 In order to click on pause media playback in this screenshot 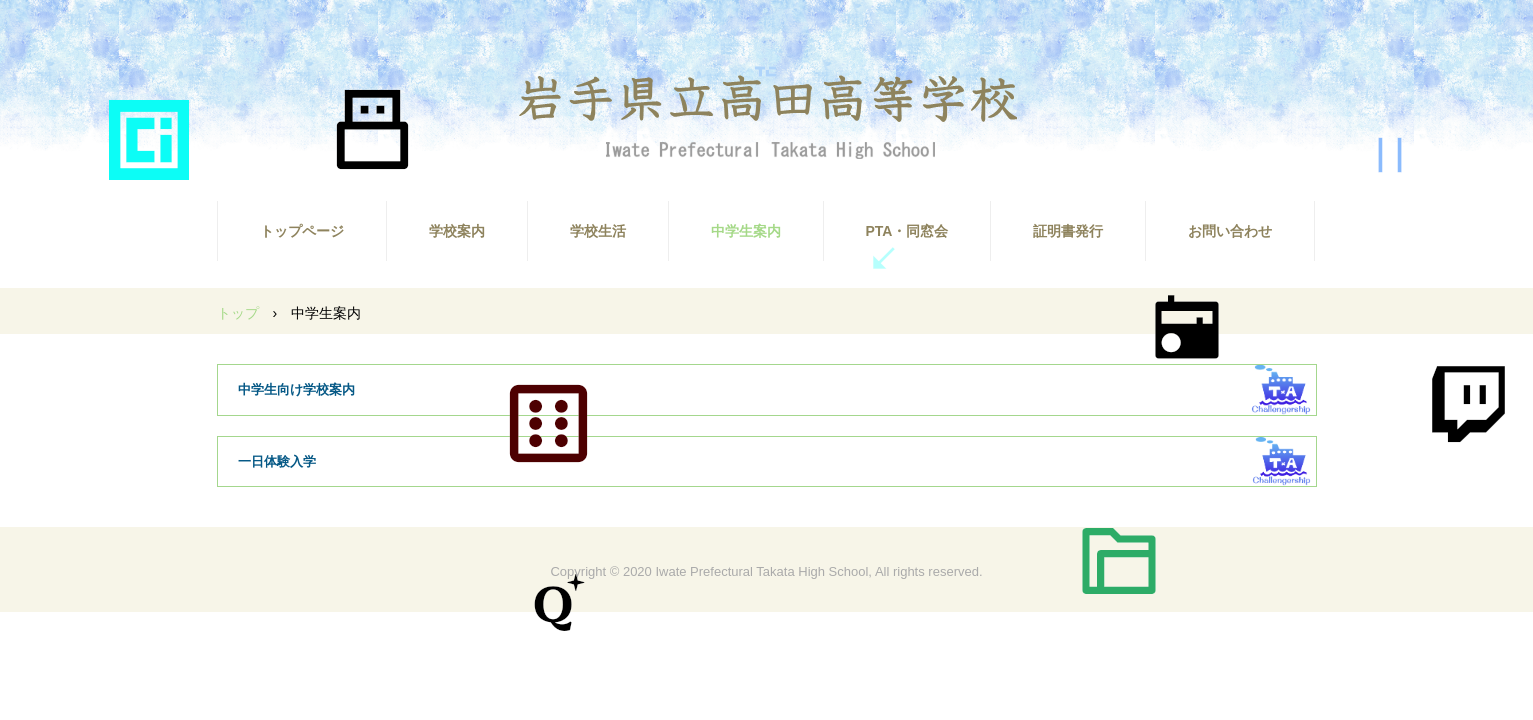, I will do `click(1390, 155)`.